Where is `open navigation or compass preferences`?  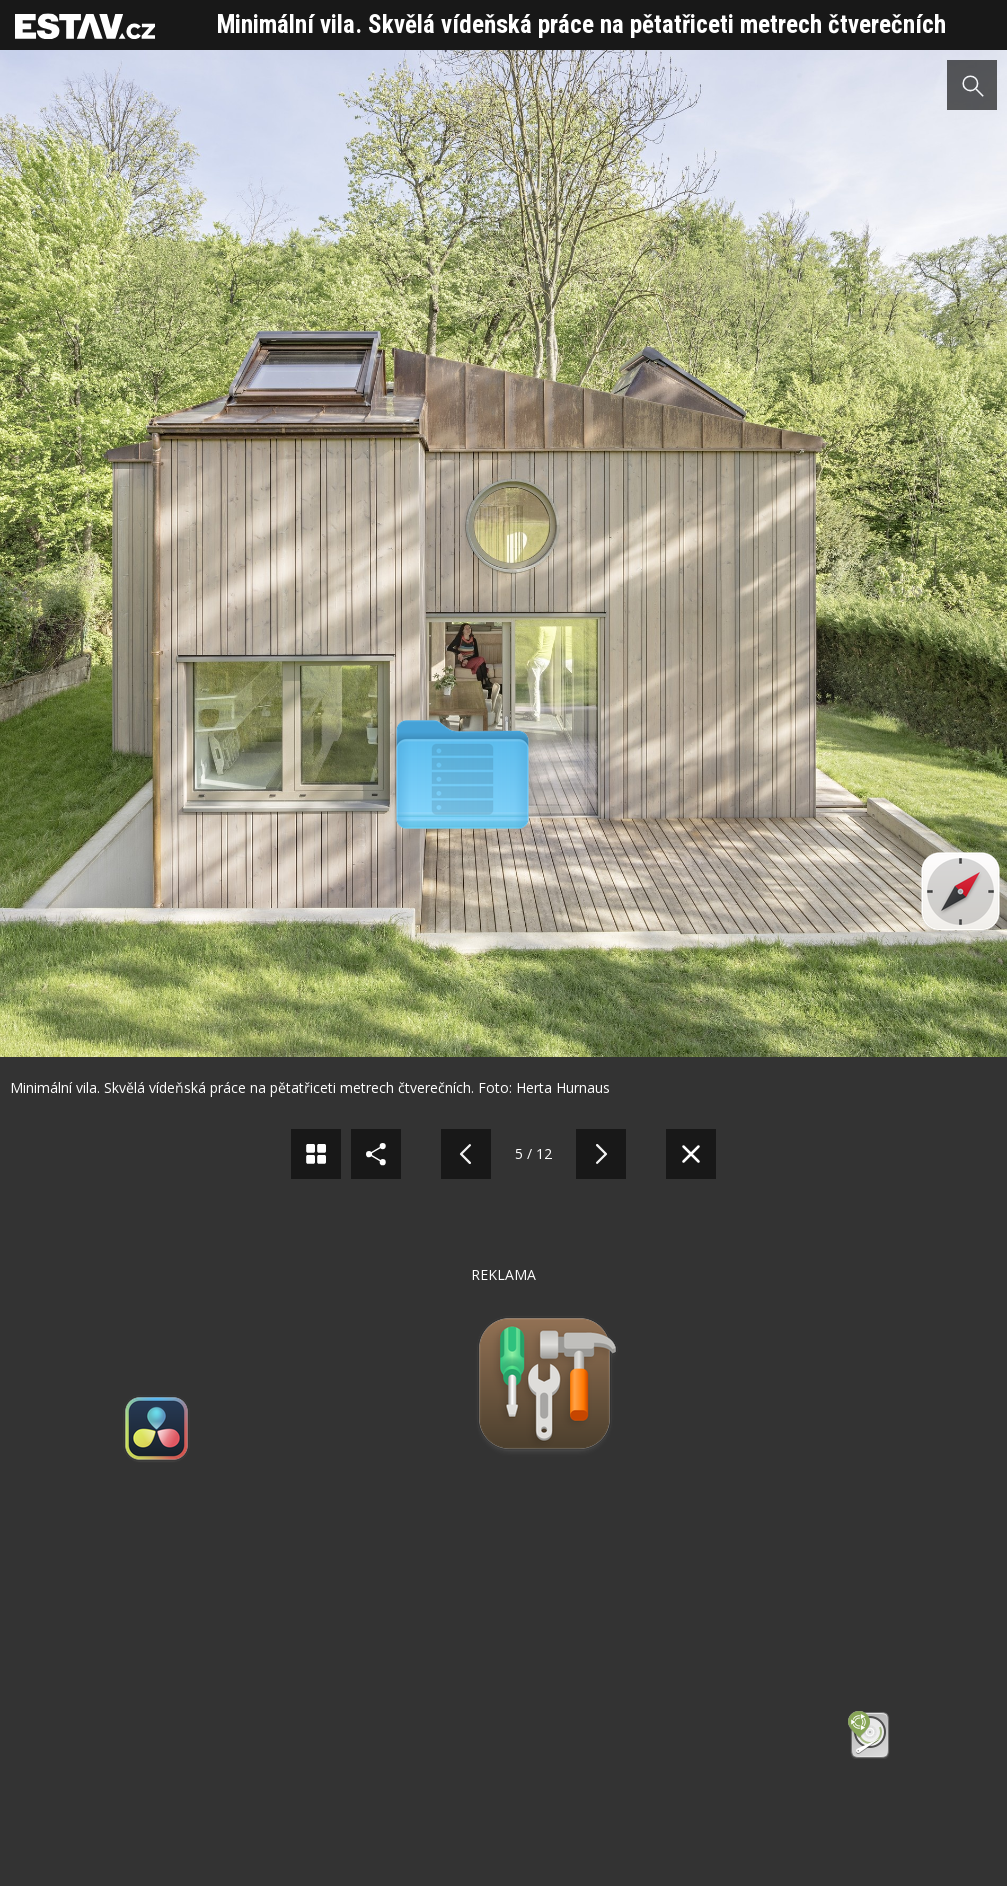
open navigation or compass preferences is located at coordinates (960, 891).